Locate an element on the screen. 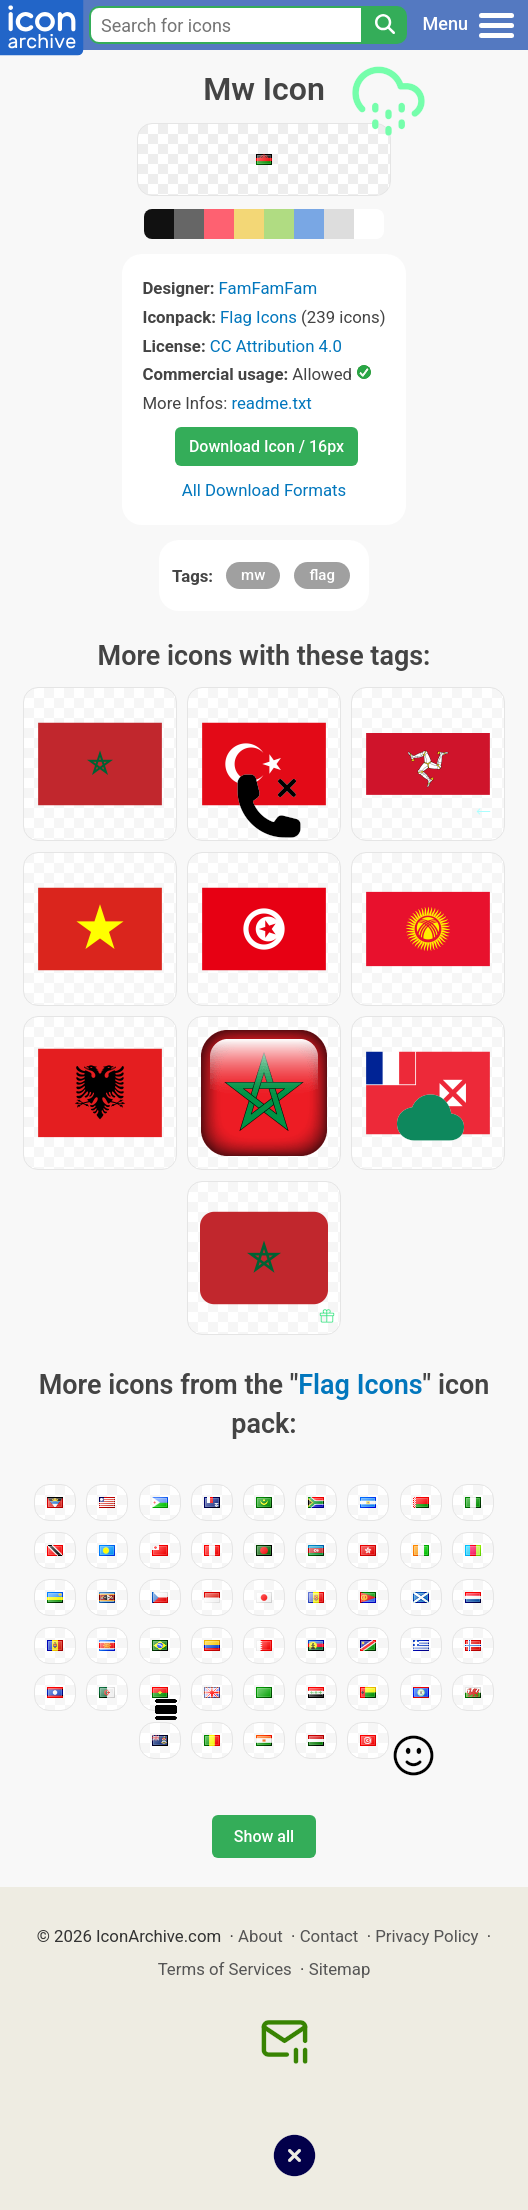  view or send a gift is located at coordinates (327, 1316).